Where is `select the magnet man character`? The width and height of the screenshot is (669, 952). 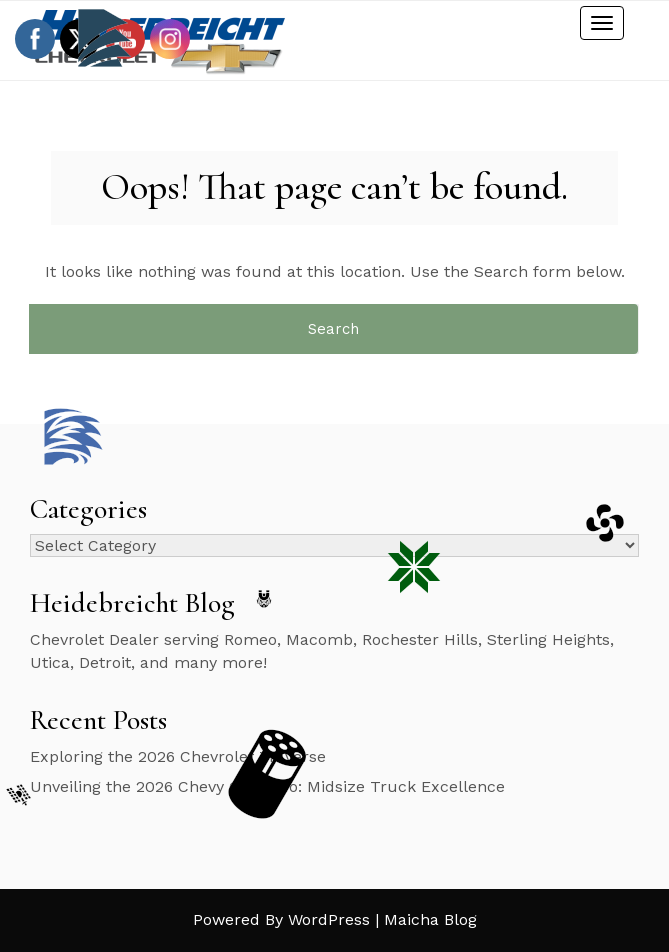
select the magnet man character is located at coordinates (264, 599).